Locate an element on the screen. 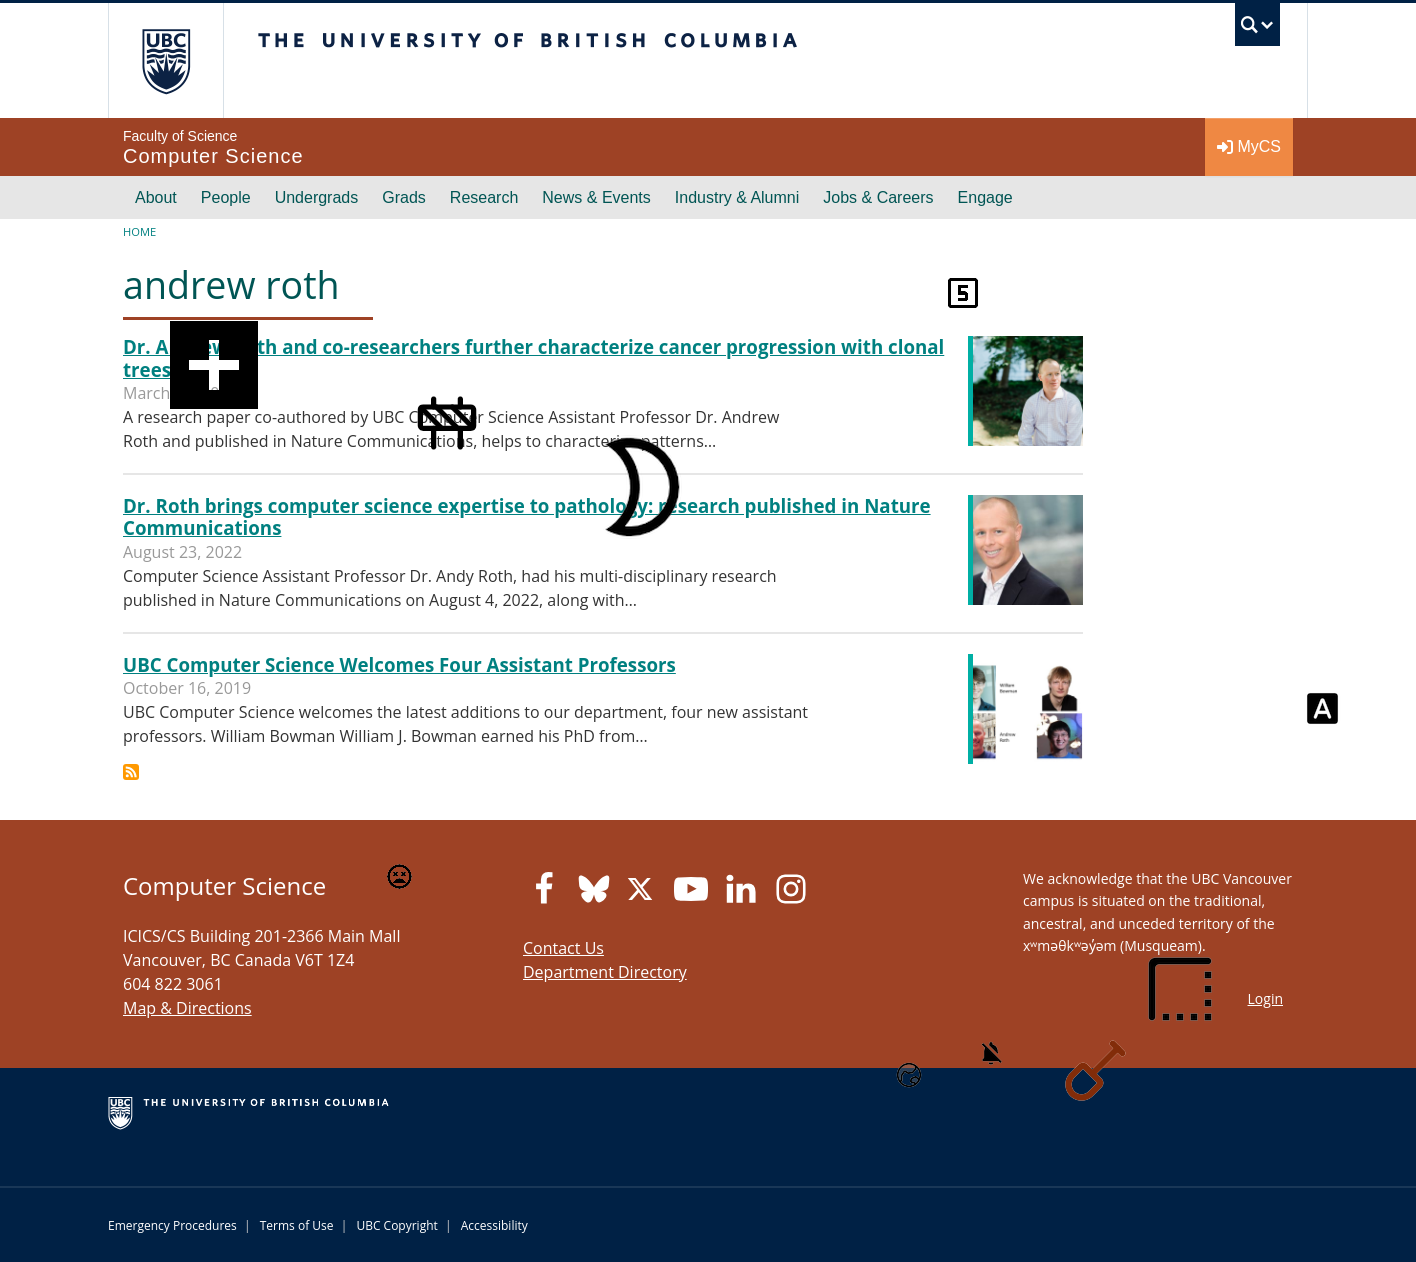 Image resolution: width=1416 pixels, height=1262 pixels. download or install a new font is located at coordinates (1322, 708).